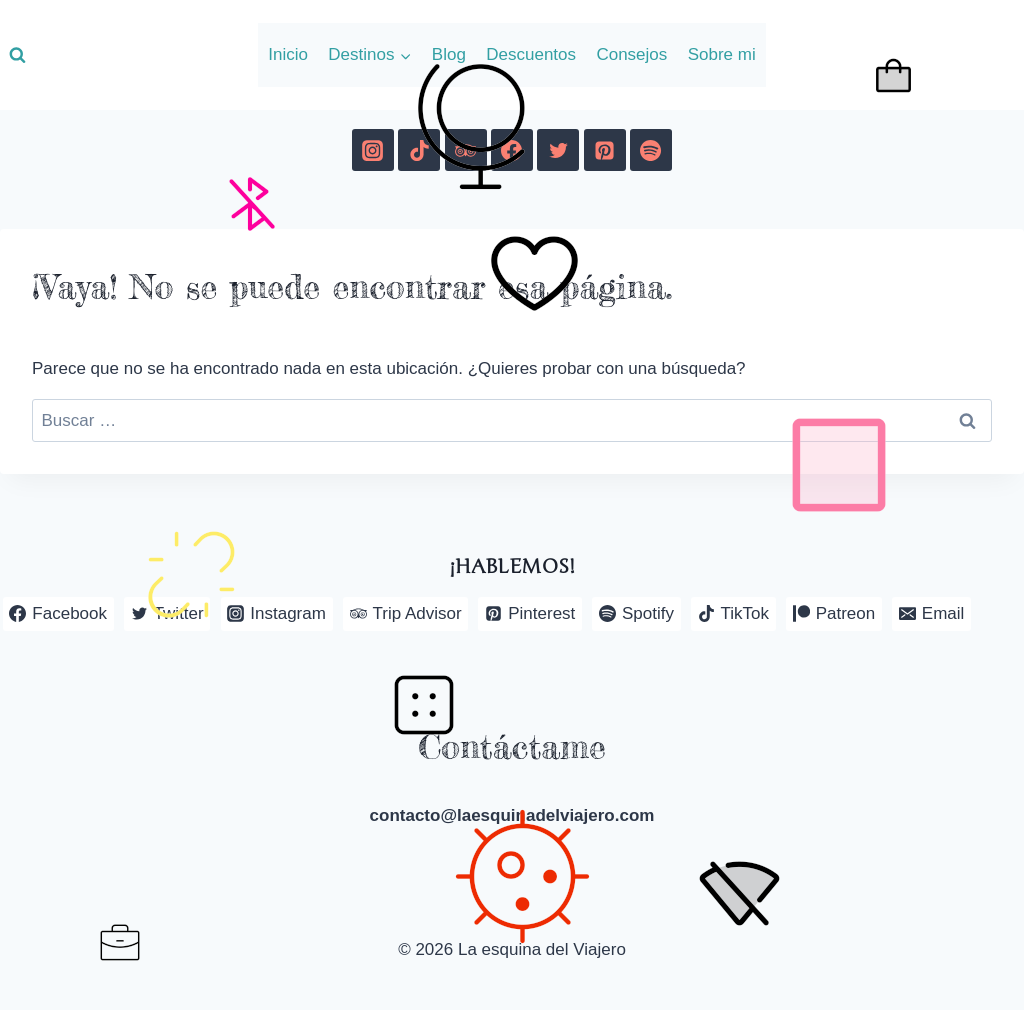  What do you see at coordinates (839, 465) in the screenshot?
I see `stop media playback` at bounding box center [839, 465].